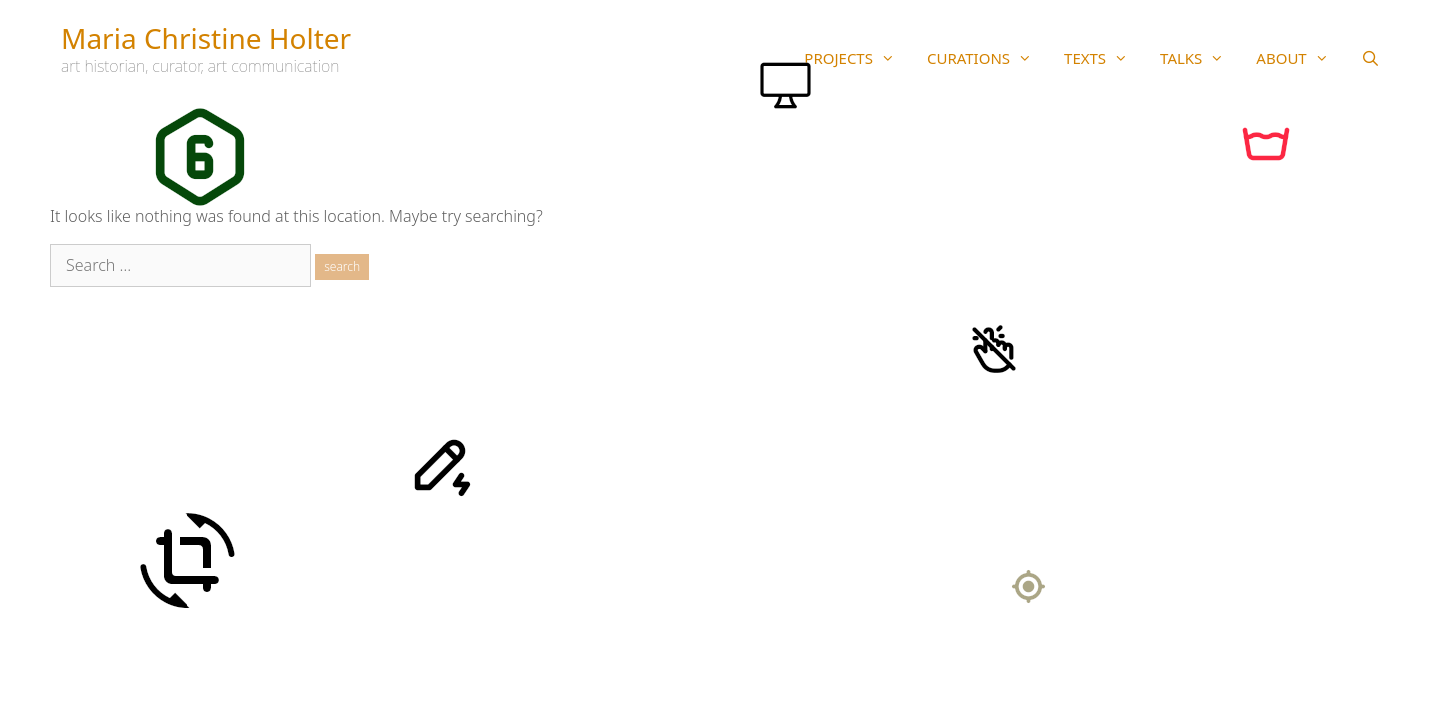  Describe the element at coordinates (200, 157) in the screenshot. I see `indicates step 6 in a multi-step process` at that location.